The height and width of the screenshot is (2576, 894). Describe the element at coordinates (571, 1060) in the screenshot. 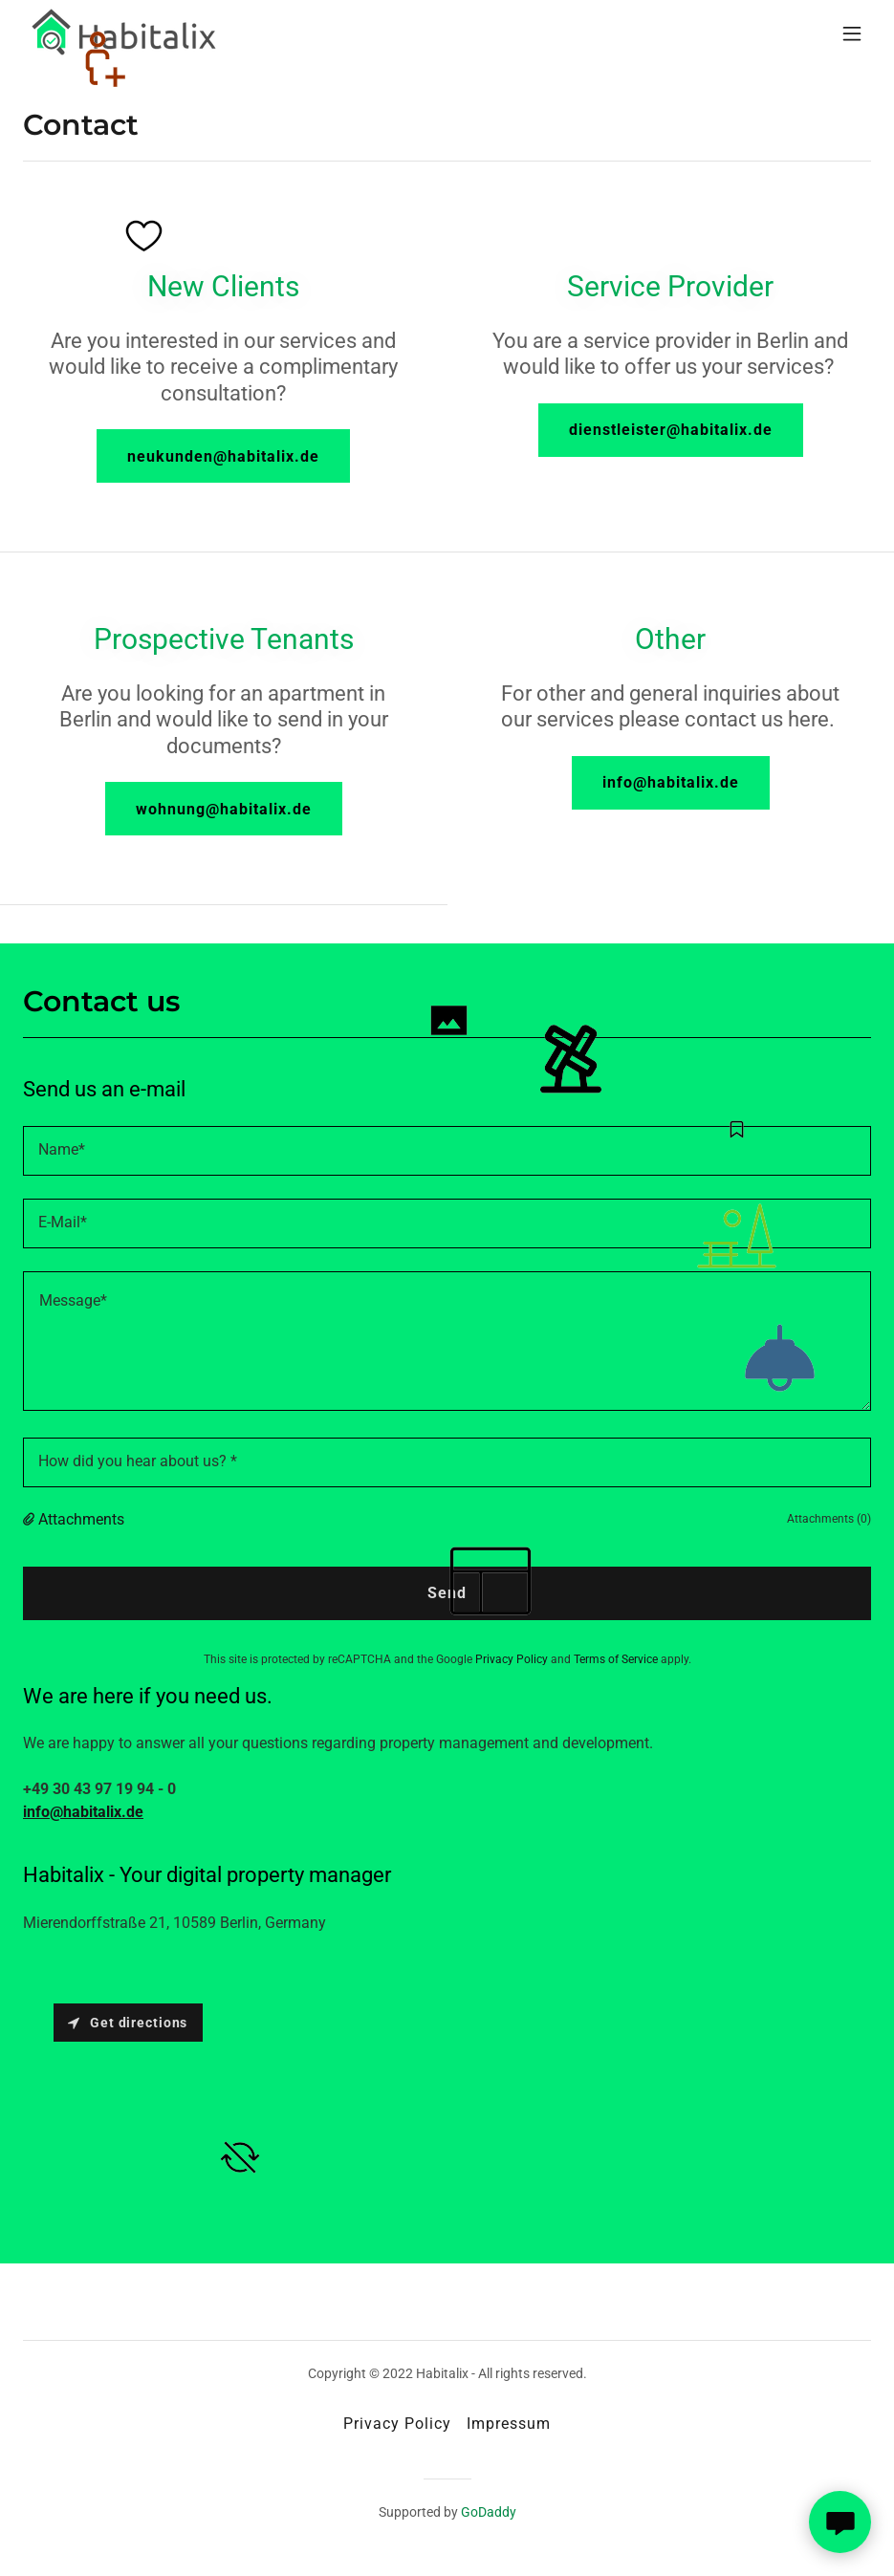

I see `access wind energy or renewable power settings` at that location.